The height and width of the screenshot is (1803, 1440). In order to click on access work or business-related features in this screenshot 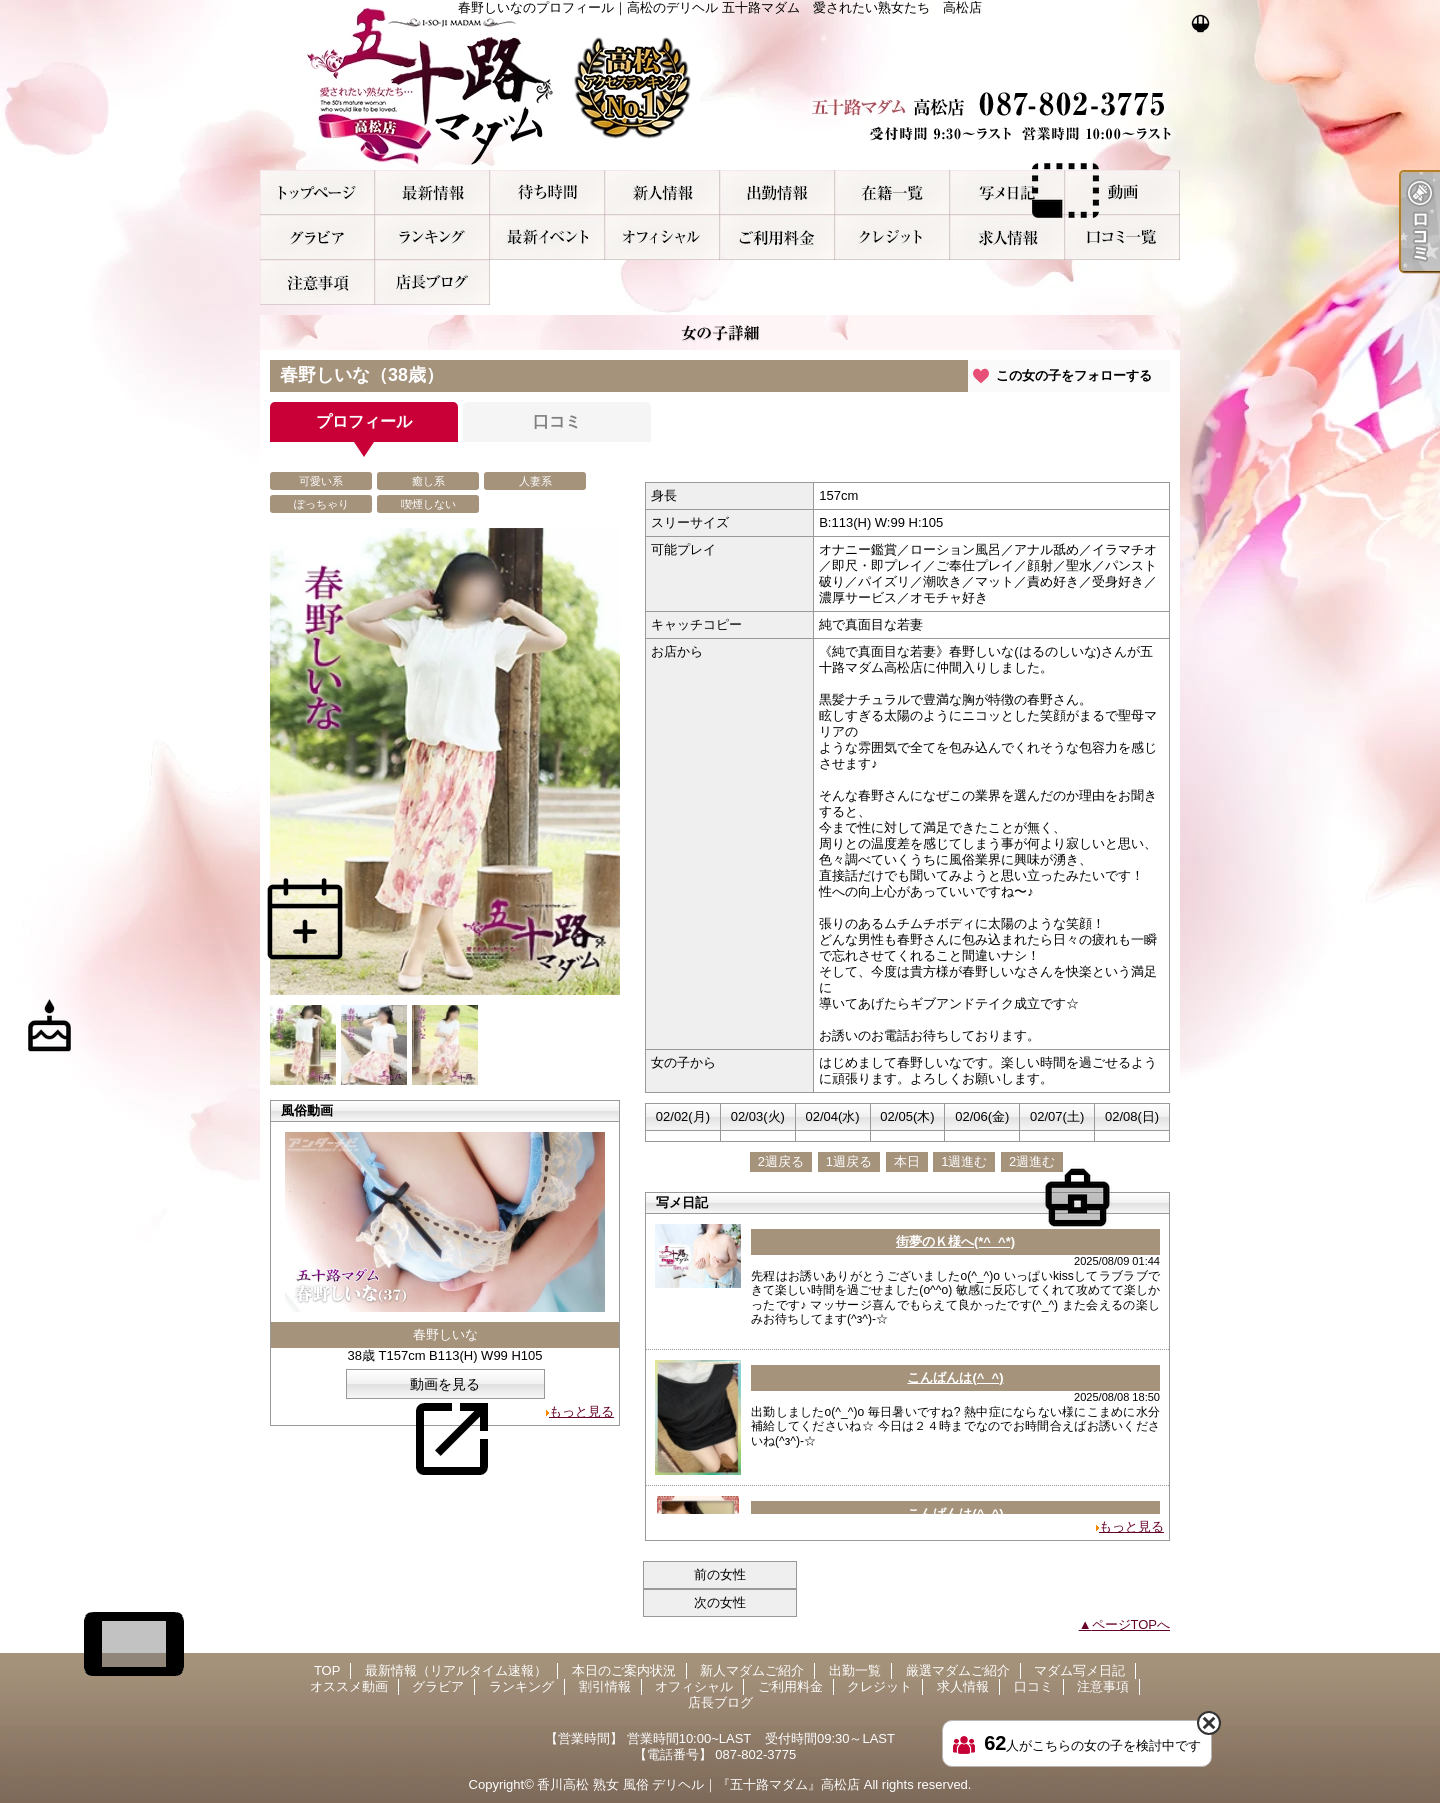, I will do `click(1077, 1197)`.